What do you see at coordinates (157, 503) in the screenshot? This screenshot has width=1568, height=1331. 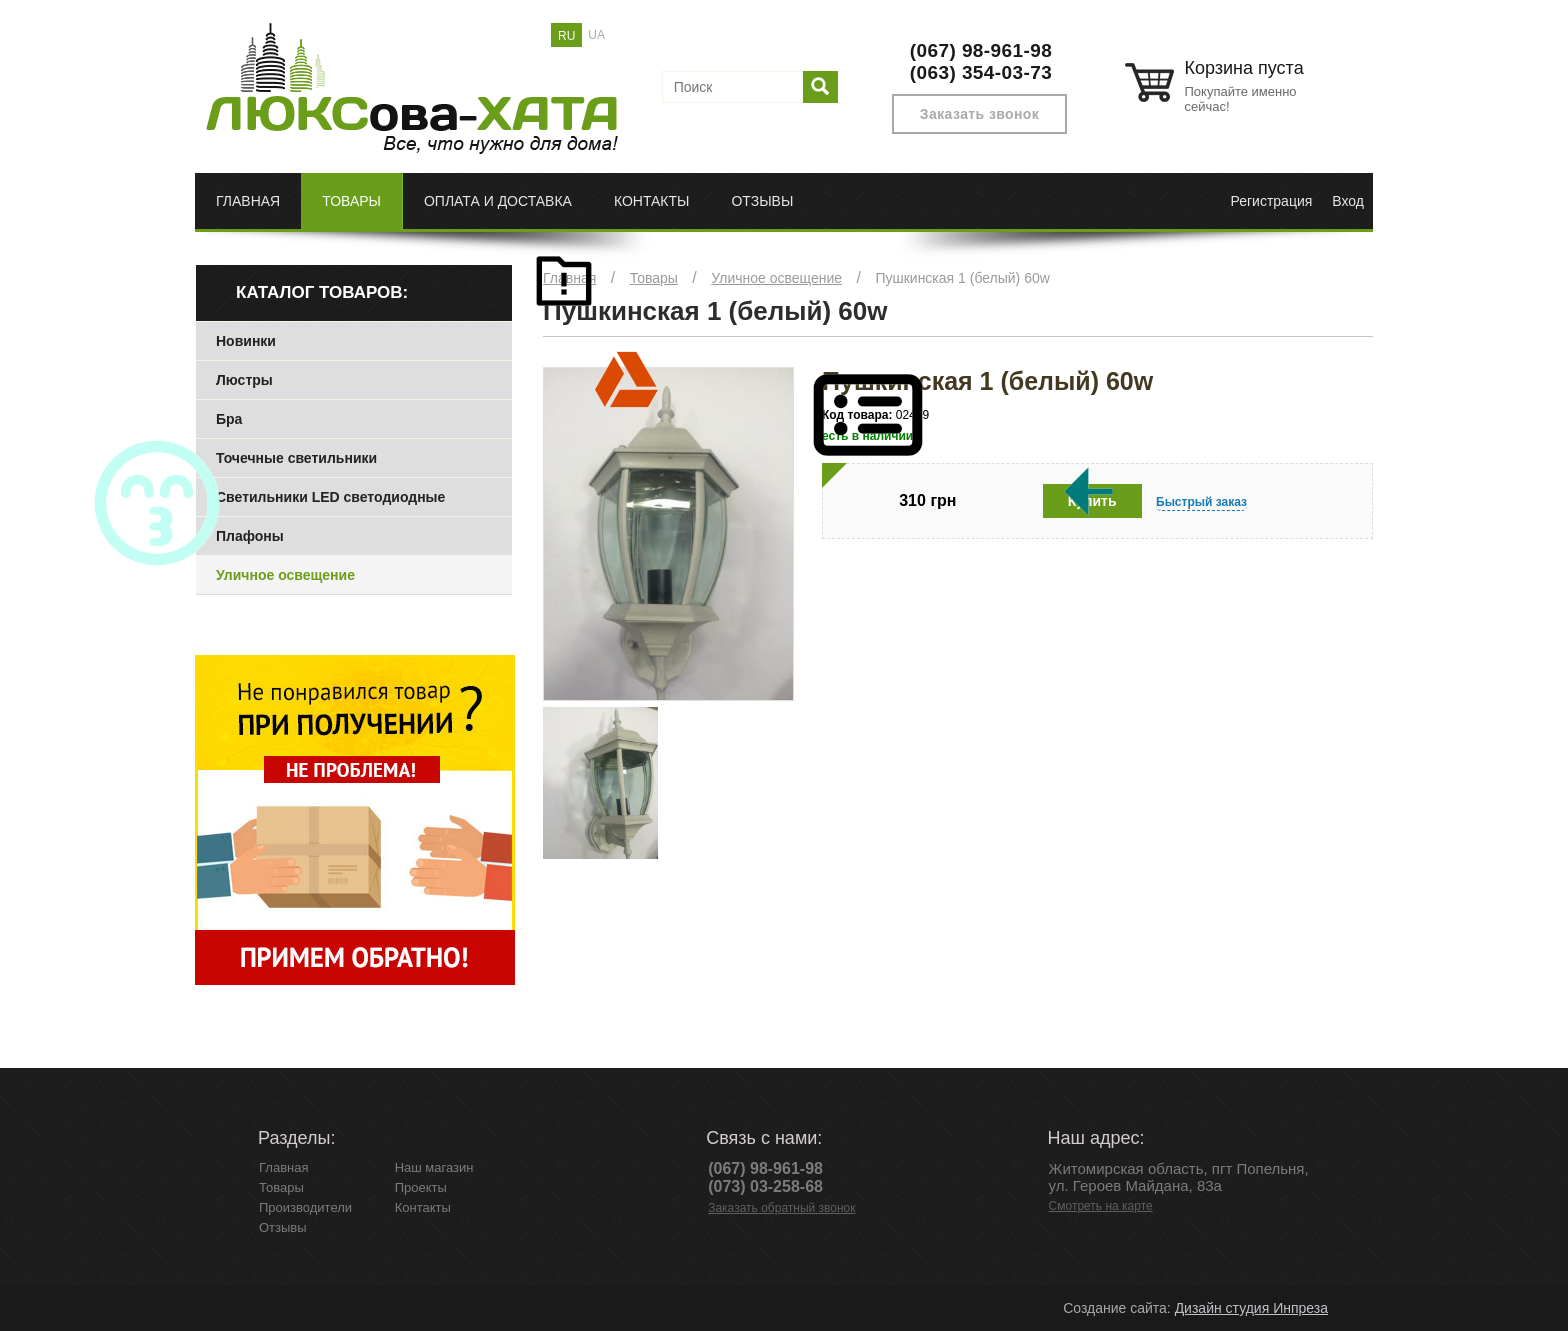 I see `react with a kiss or affection` at bounding box center [157, 503].